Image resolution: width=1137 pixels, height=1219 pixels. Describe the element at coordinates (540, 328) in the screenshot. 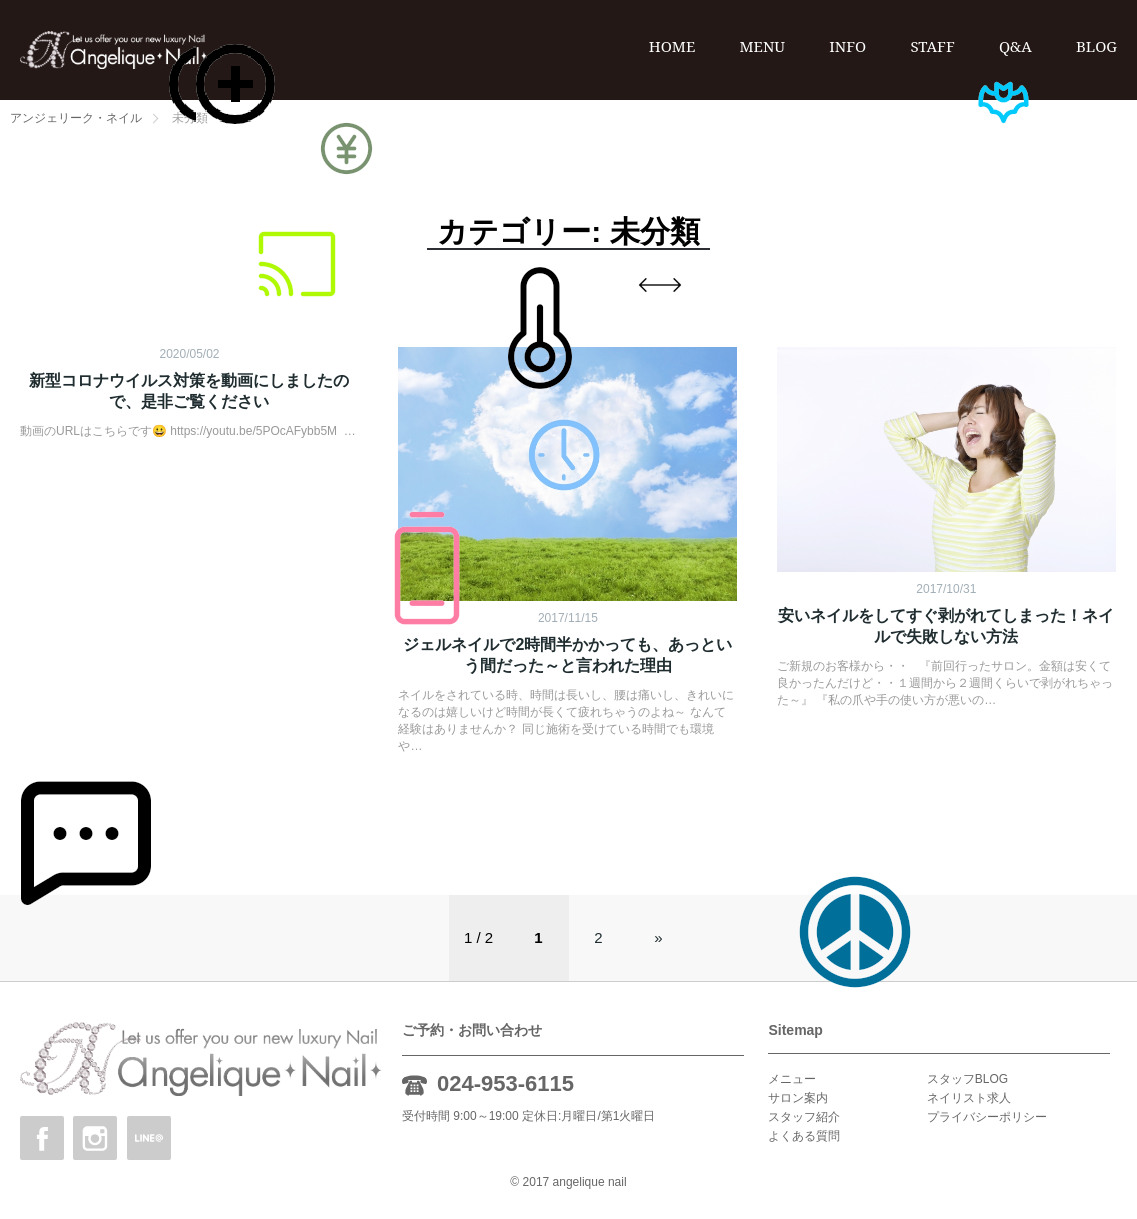

I see `view current temperature reading` at that location.